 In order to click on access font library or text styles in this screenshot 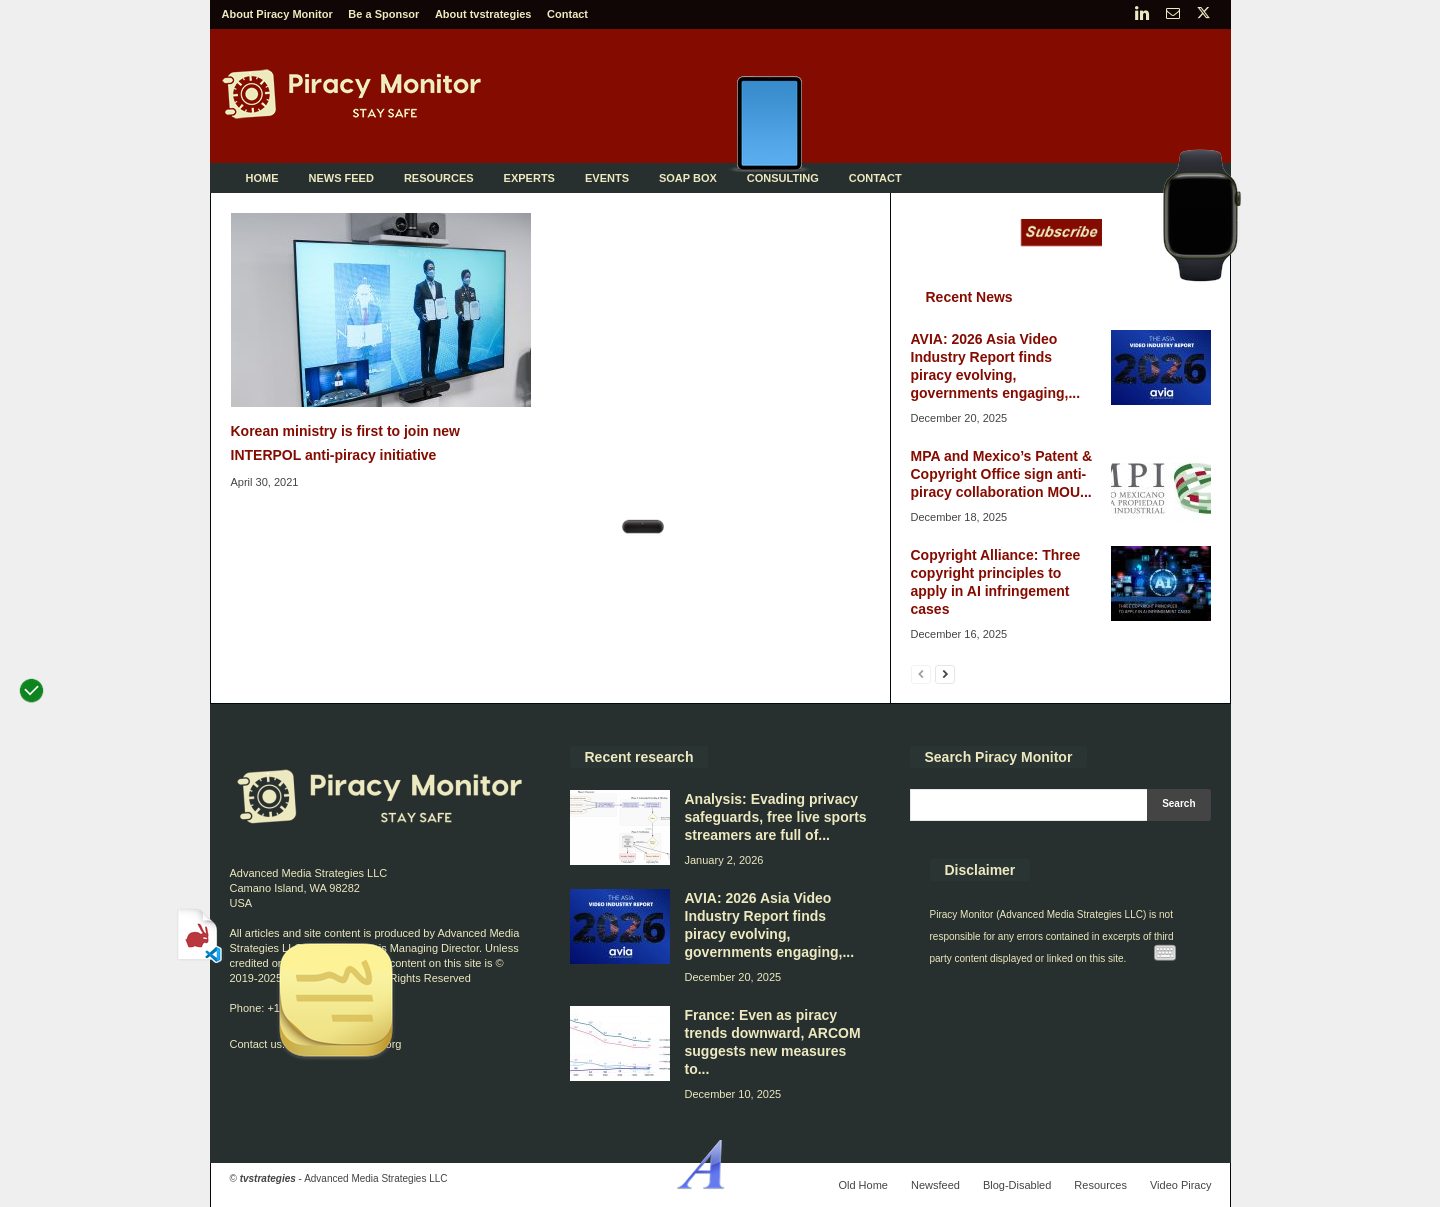, I will do `click(700, 1165)`.